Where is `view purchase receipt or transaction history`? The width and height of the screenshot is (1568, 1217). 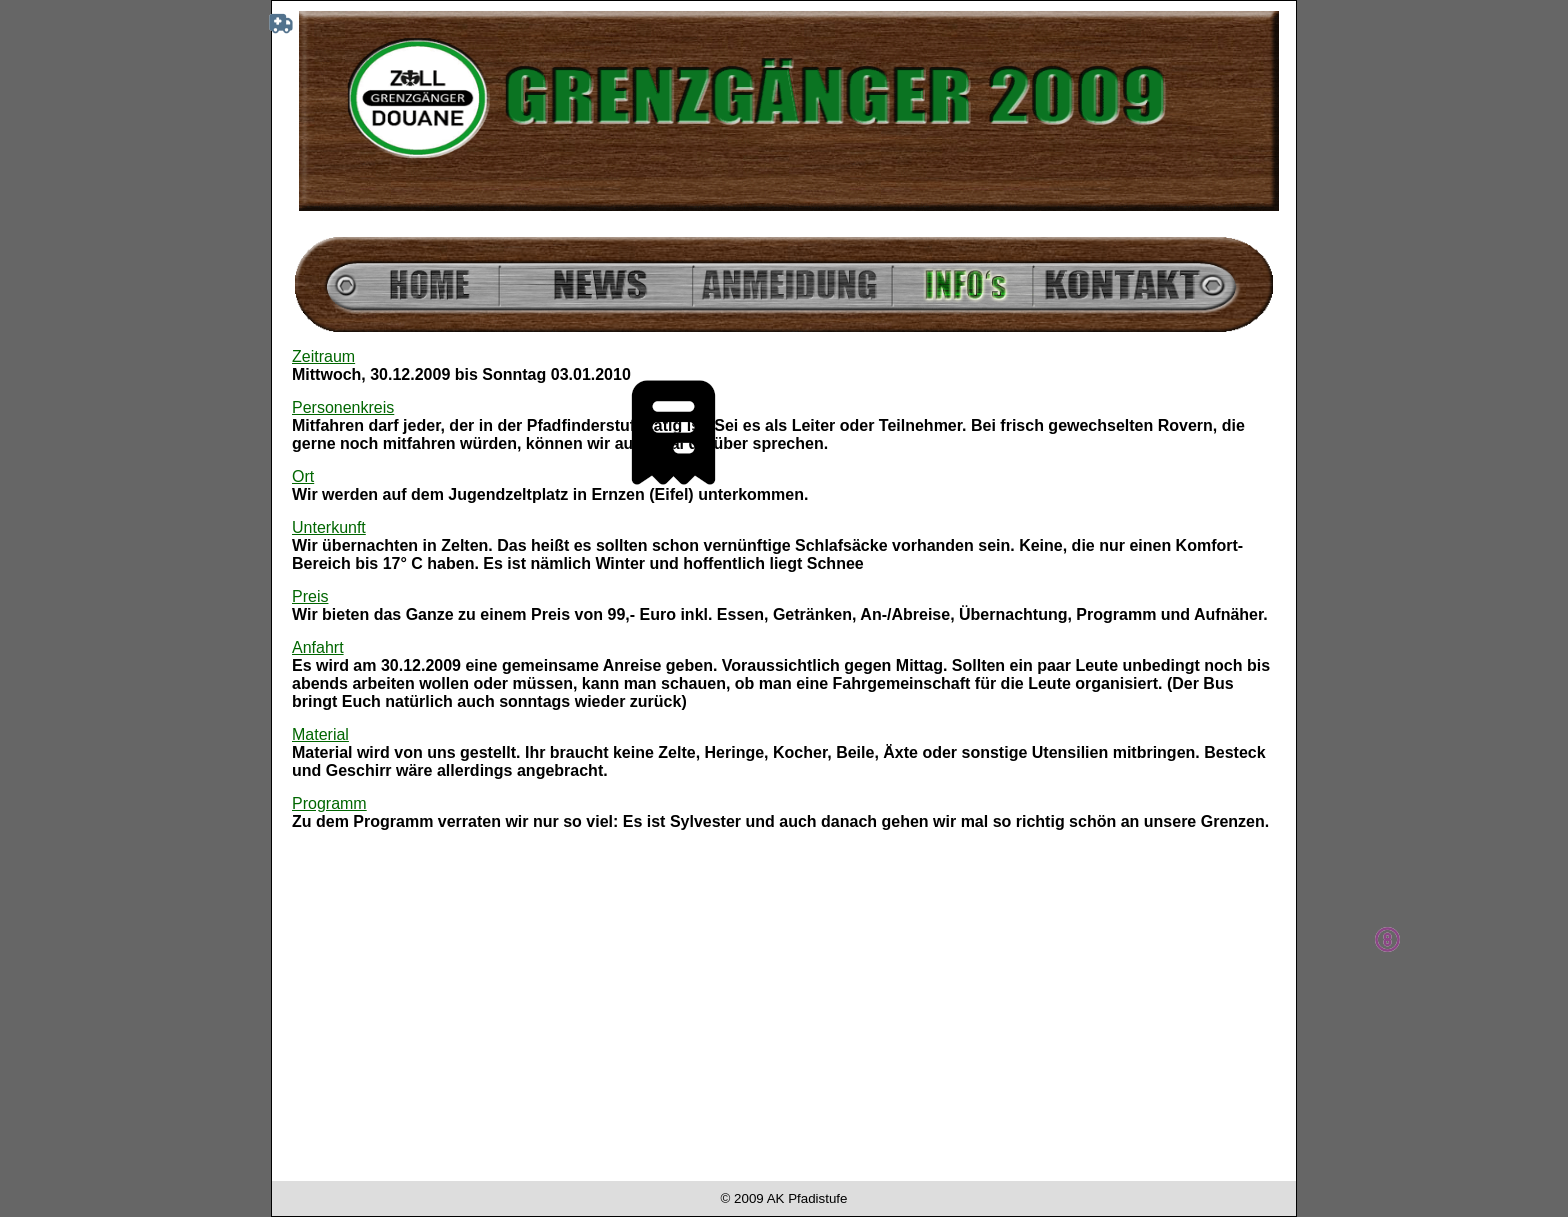
view purchase receipt or transaction history is located at coordinates (673, 432).